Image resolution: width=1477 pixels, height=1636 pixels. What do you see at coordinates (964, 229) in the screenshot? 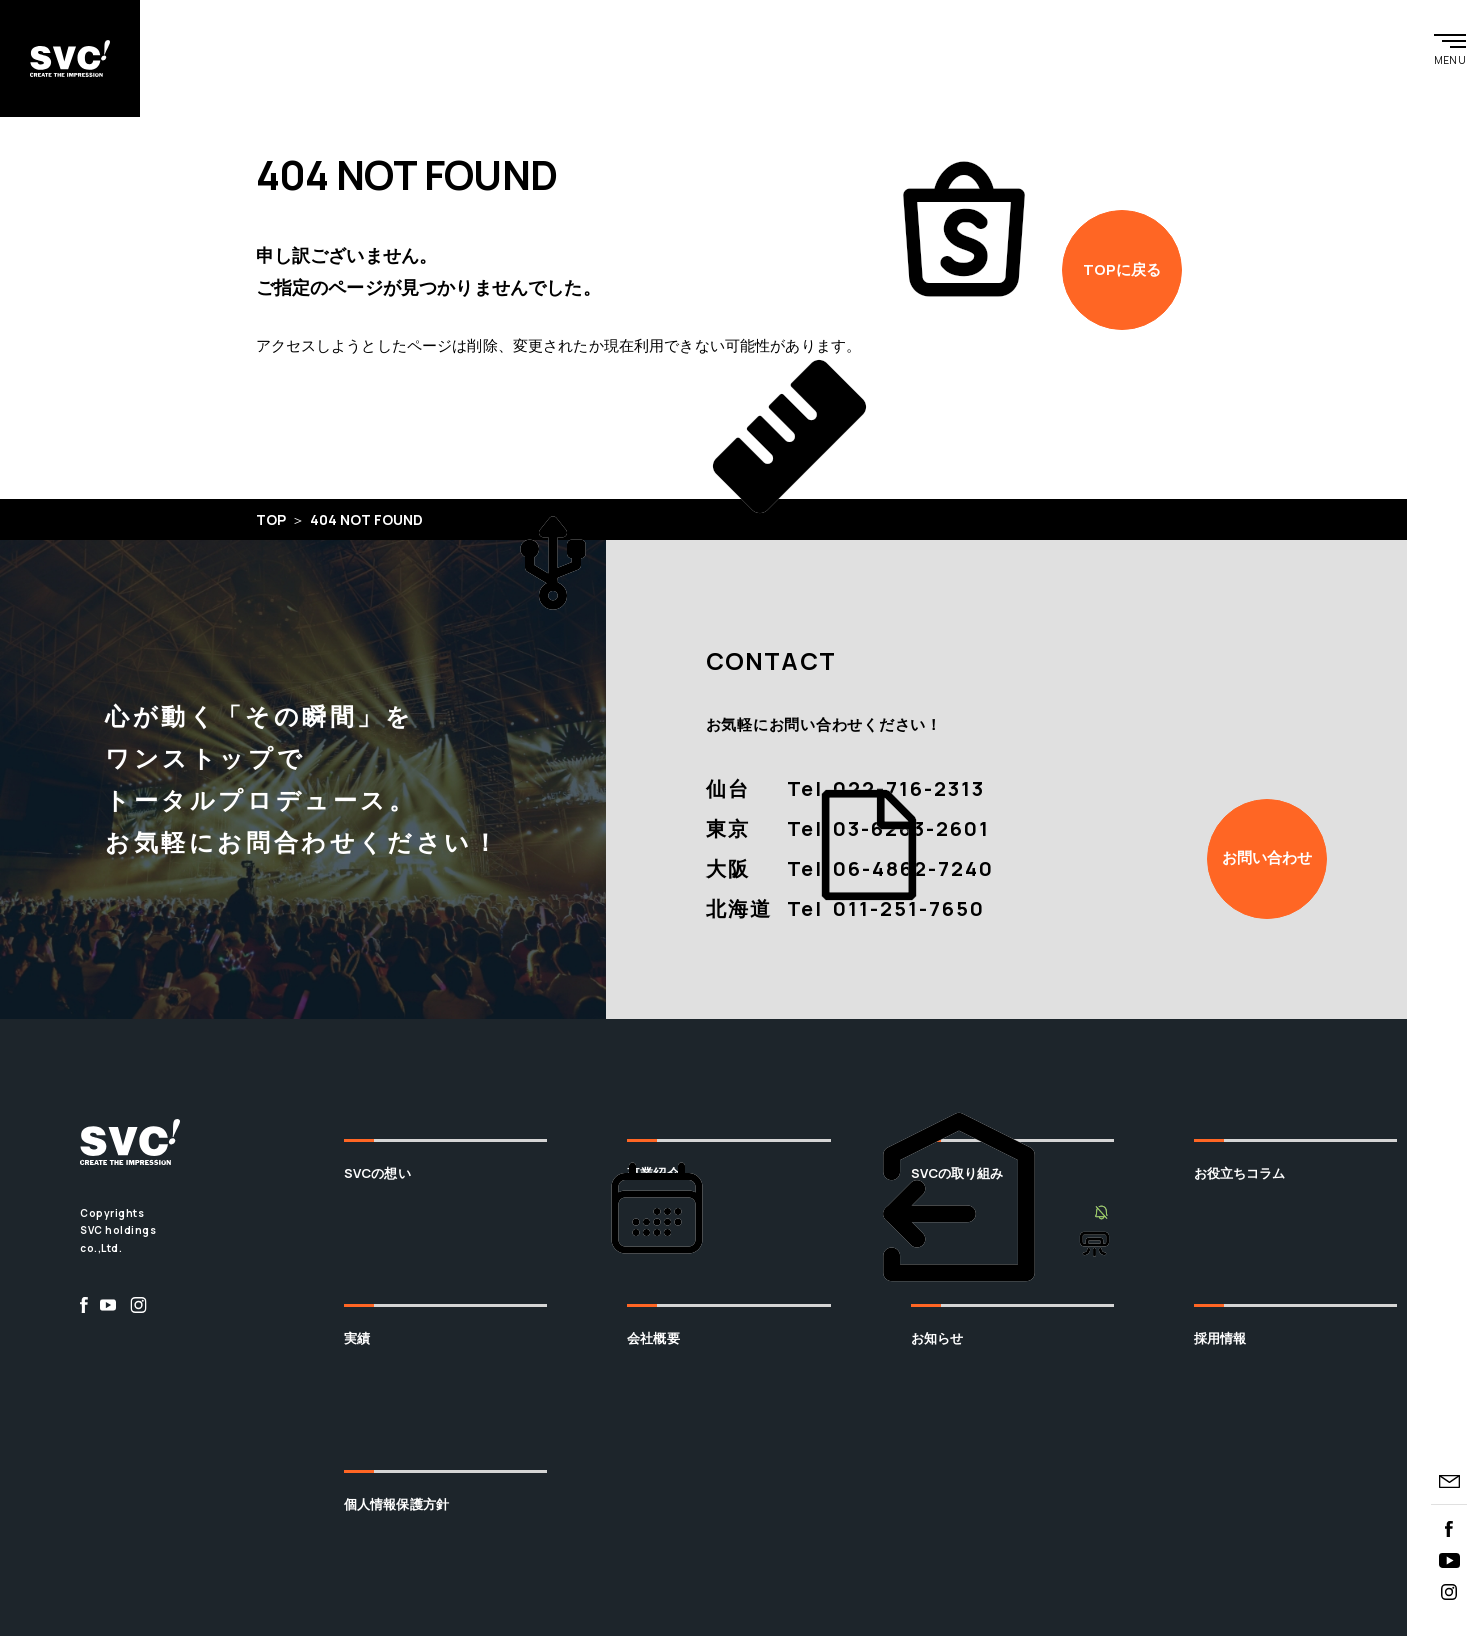
I see `open the Shopee shopping app` at bounding box center [964, 229].